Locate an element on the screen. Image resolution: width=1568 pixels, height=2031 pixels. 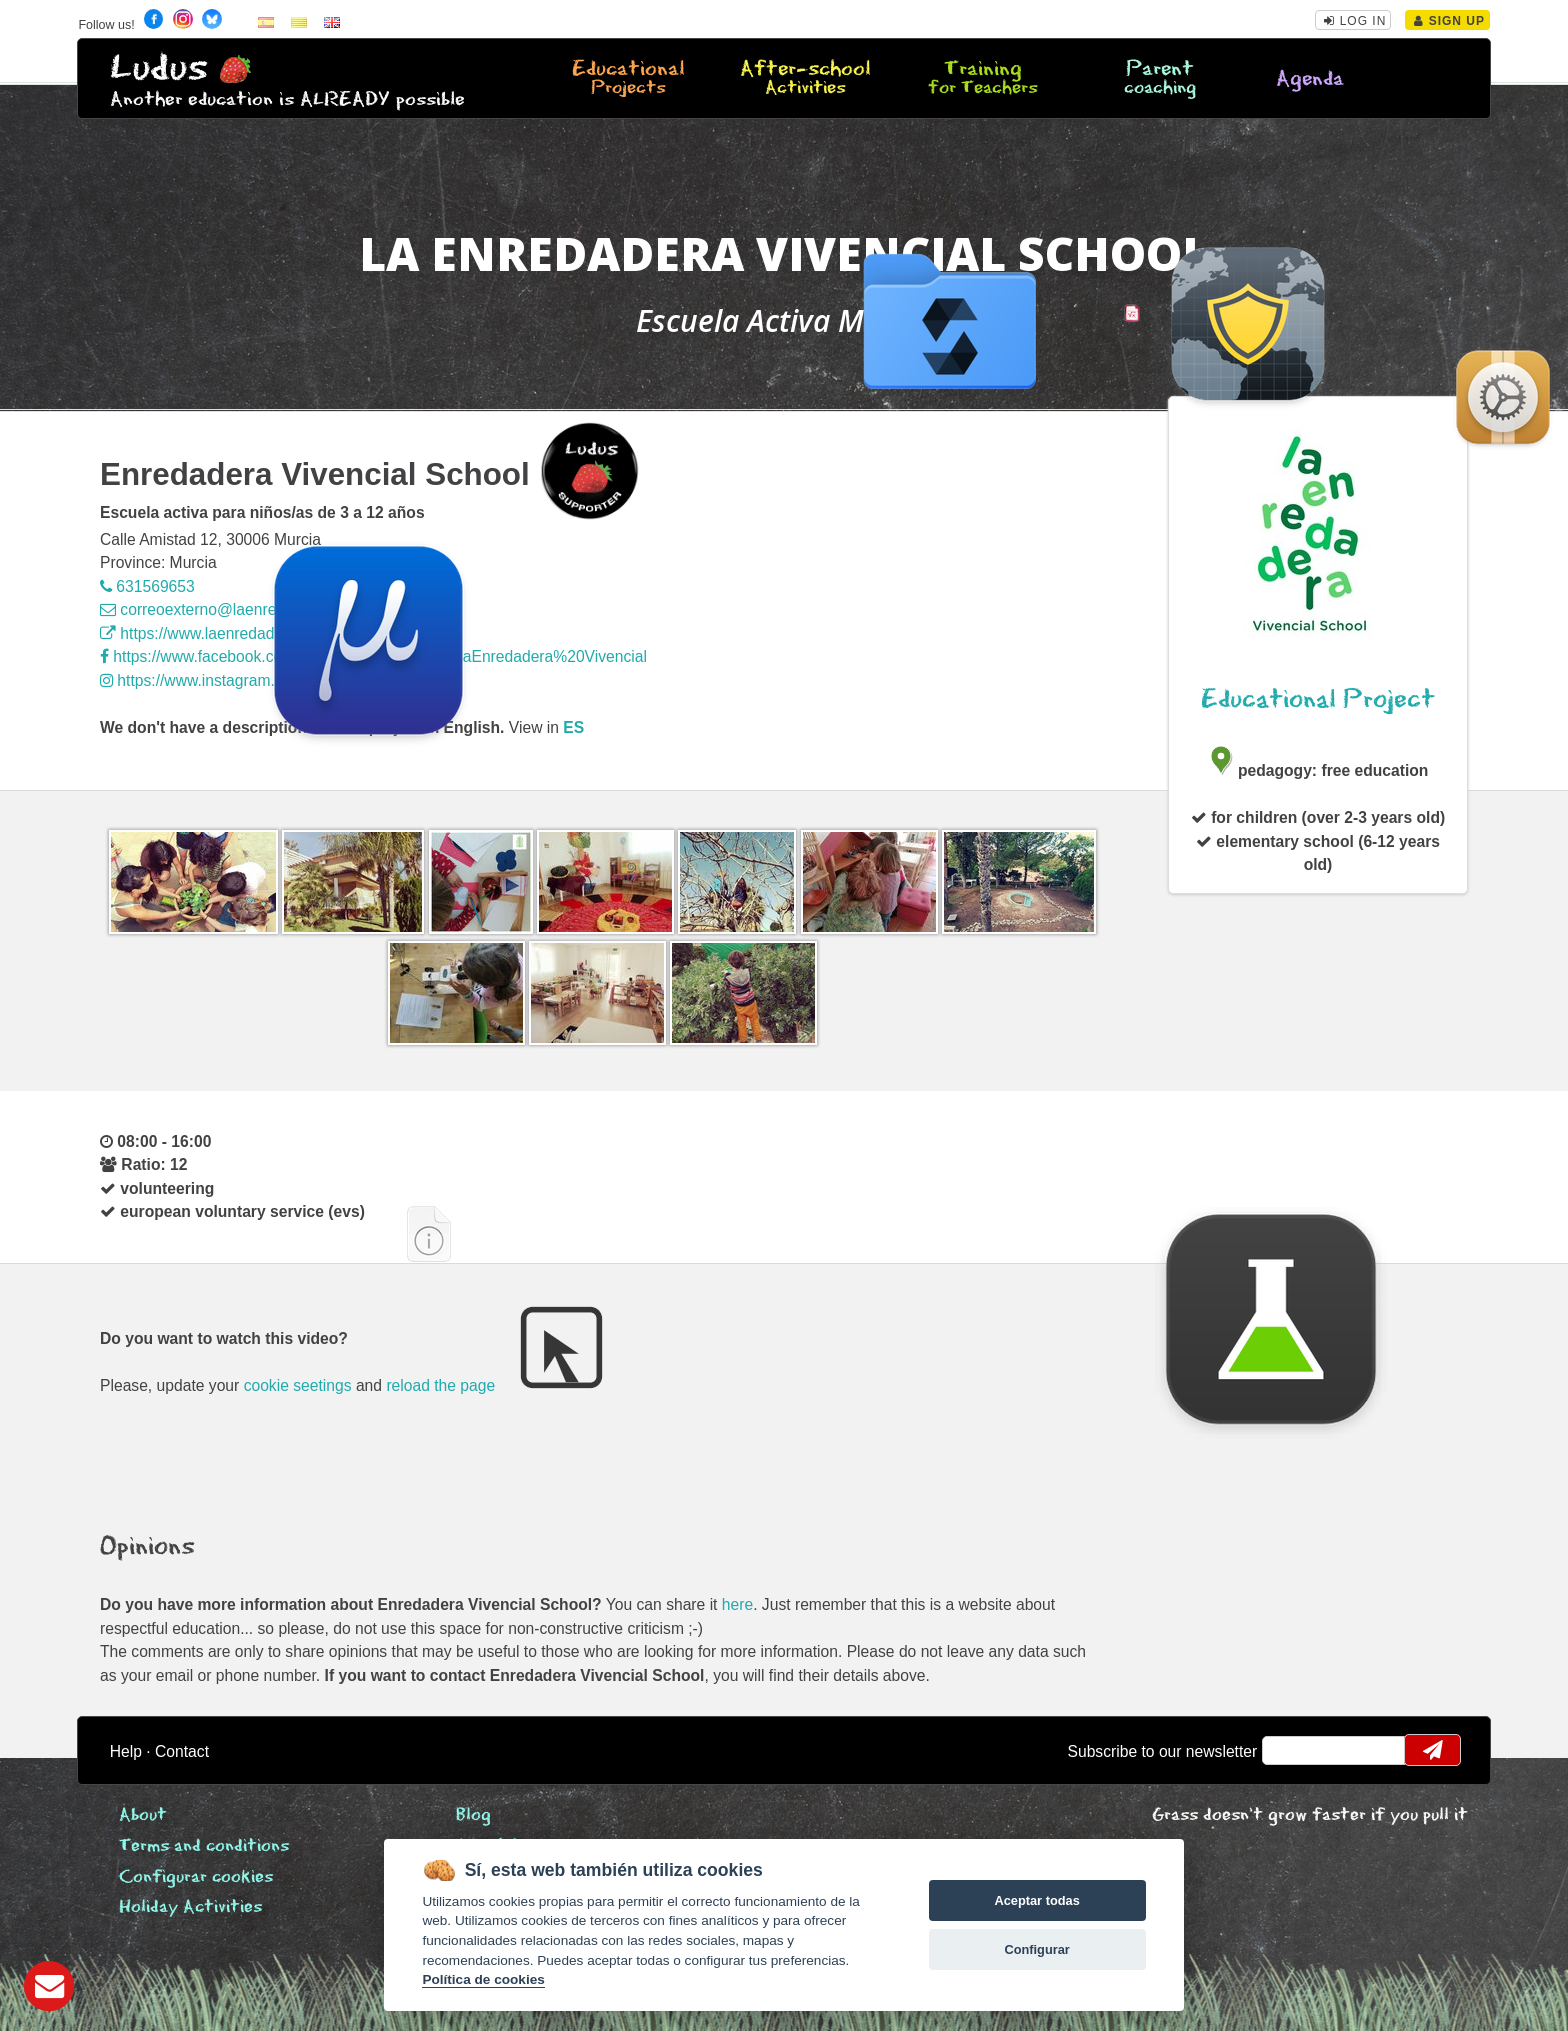
open the Micro app is located at coordinates (368, 640).